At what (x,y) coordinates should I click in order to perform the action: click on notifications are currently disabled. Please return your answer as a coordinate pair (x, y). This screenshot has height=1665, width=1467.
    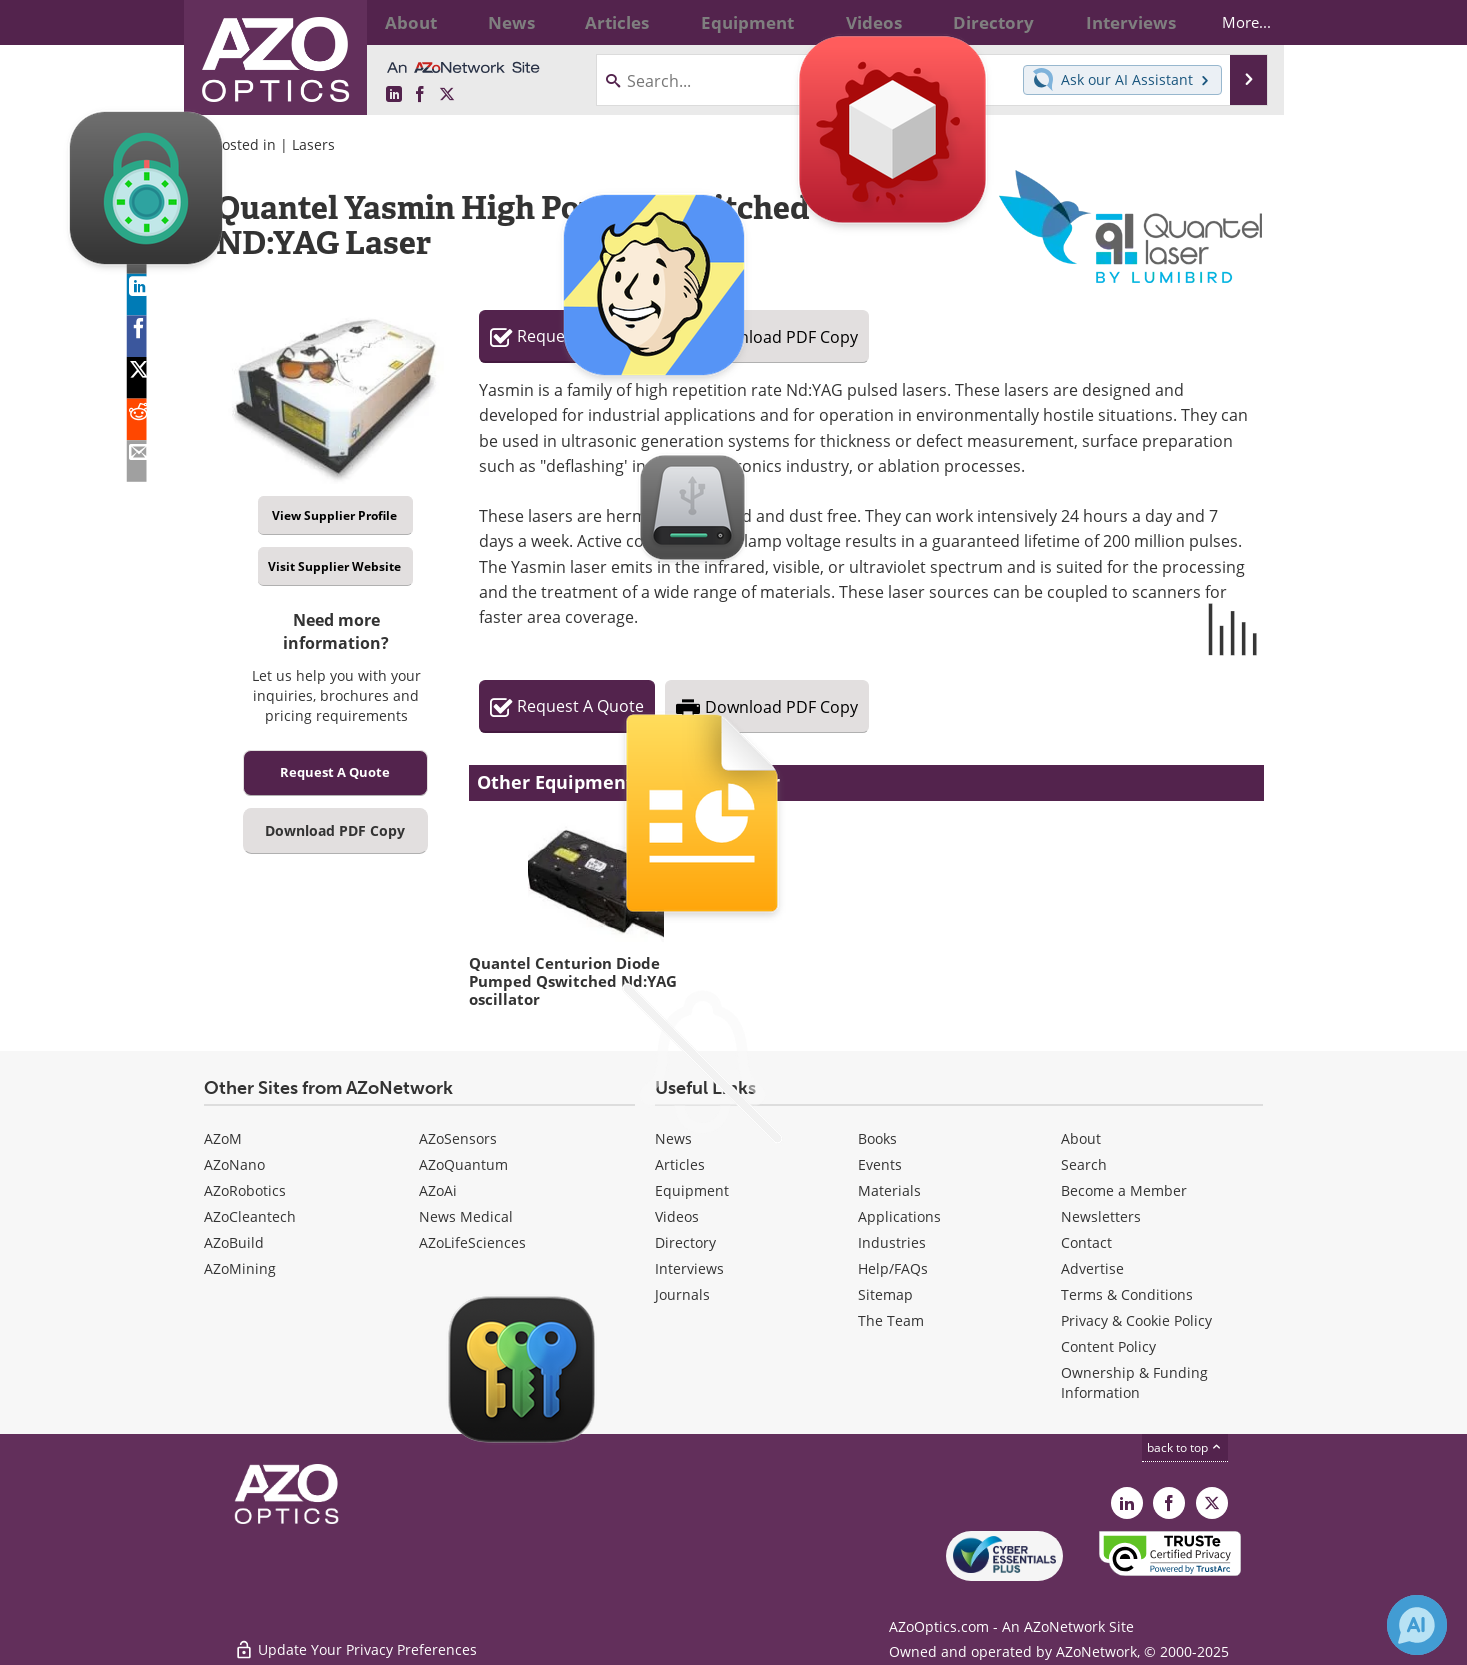
    Looking at the image, I should click on (702, 1063).